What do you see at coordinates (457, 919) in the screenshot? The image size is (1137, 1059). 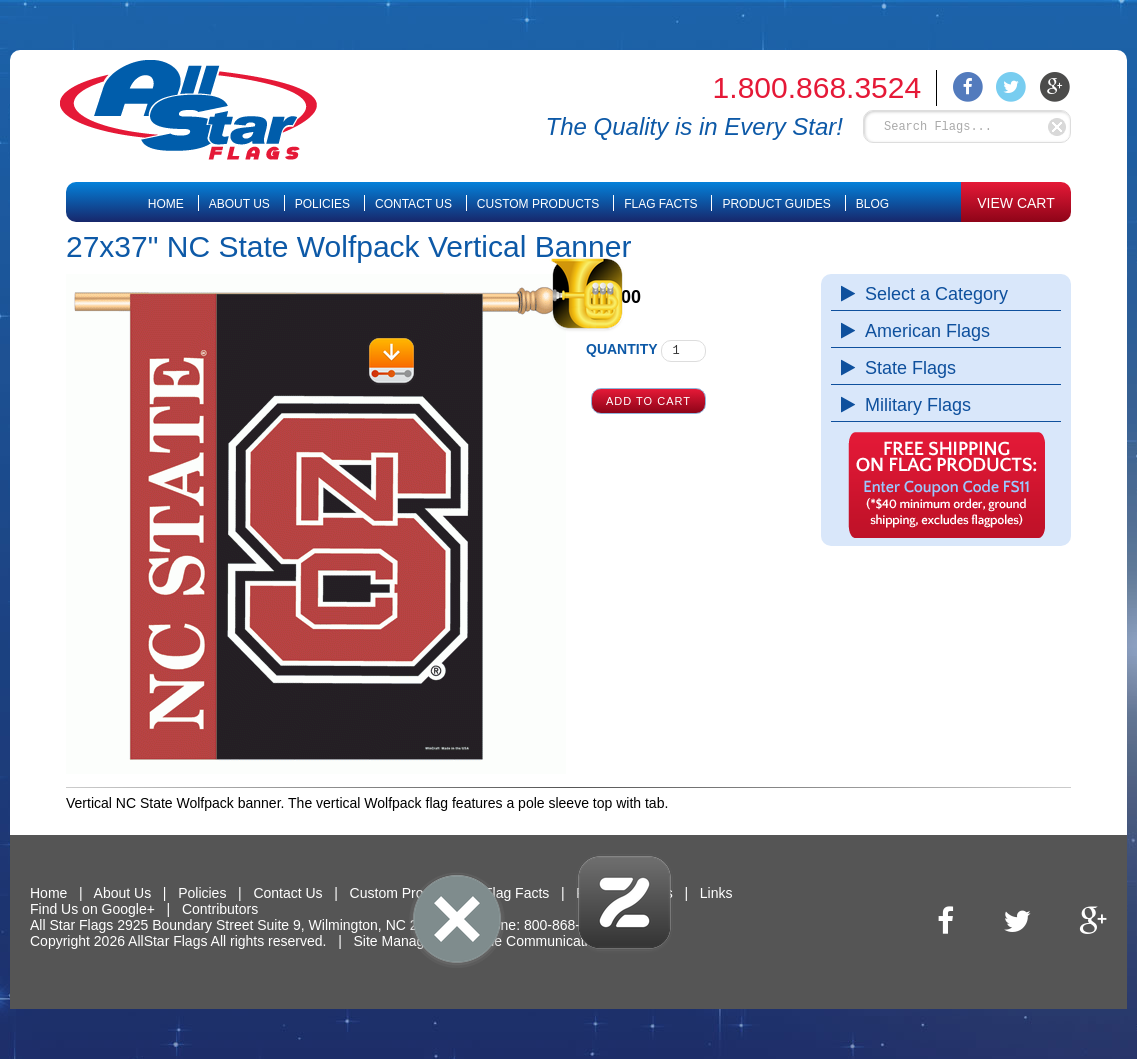 I see `indicates an unavailable or inaccessible item` at bounding box center [457, 919].